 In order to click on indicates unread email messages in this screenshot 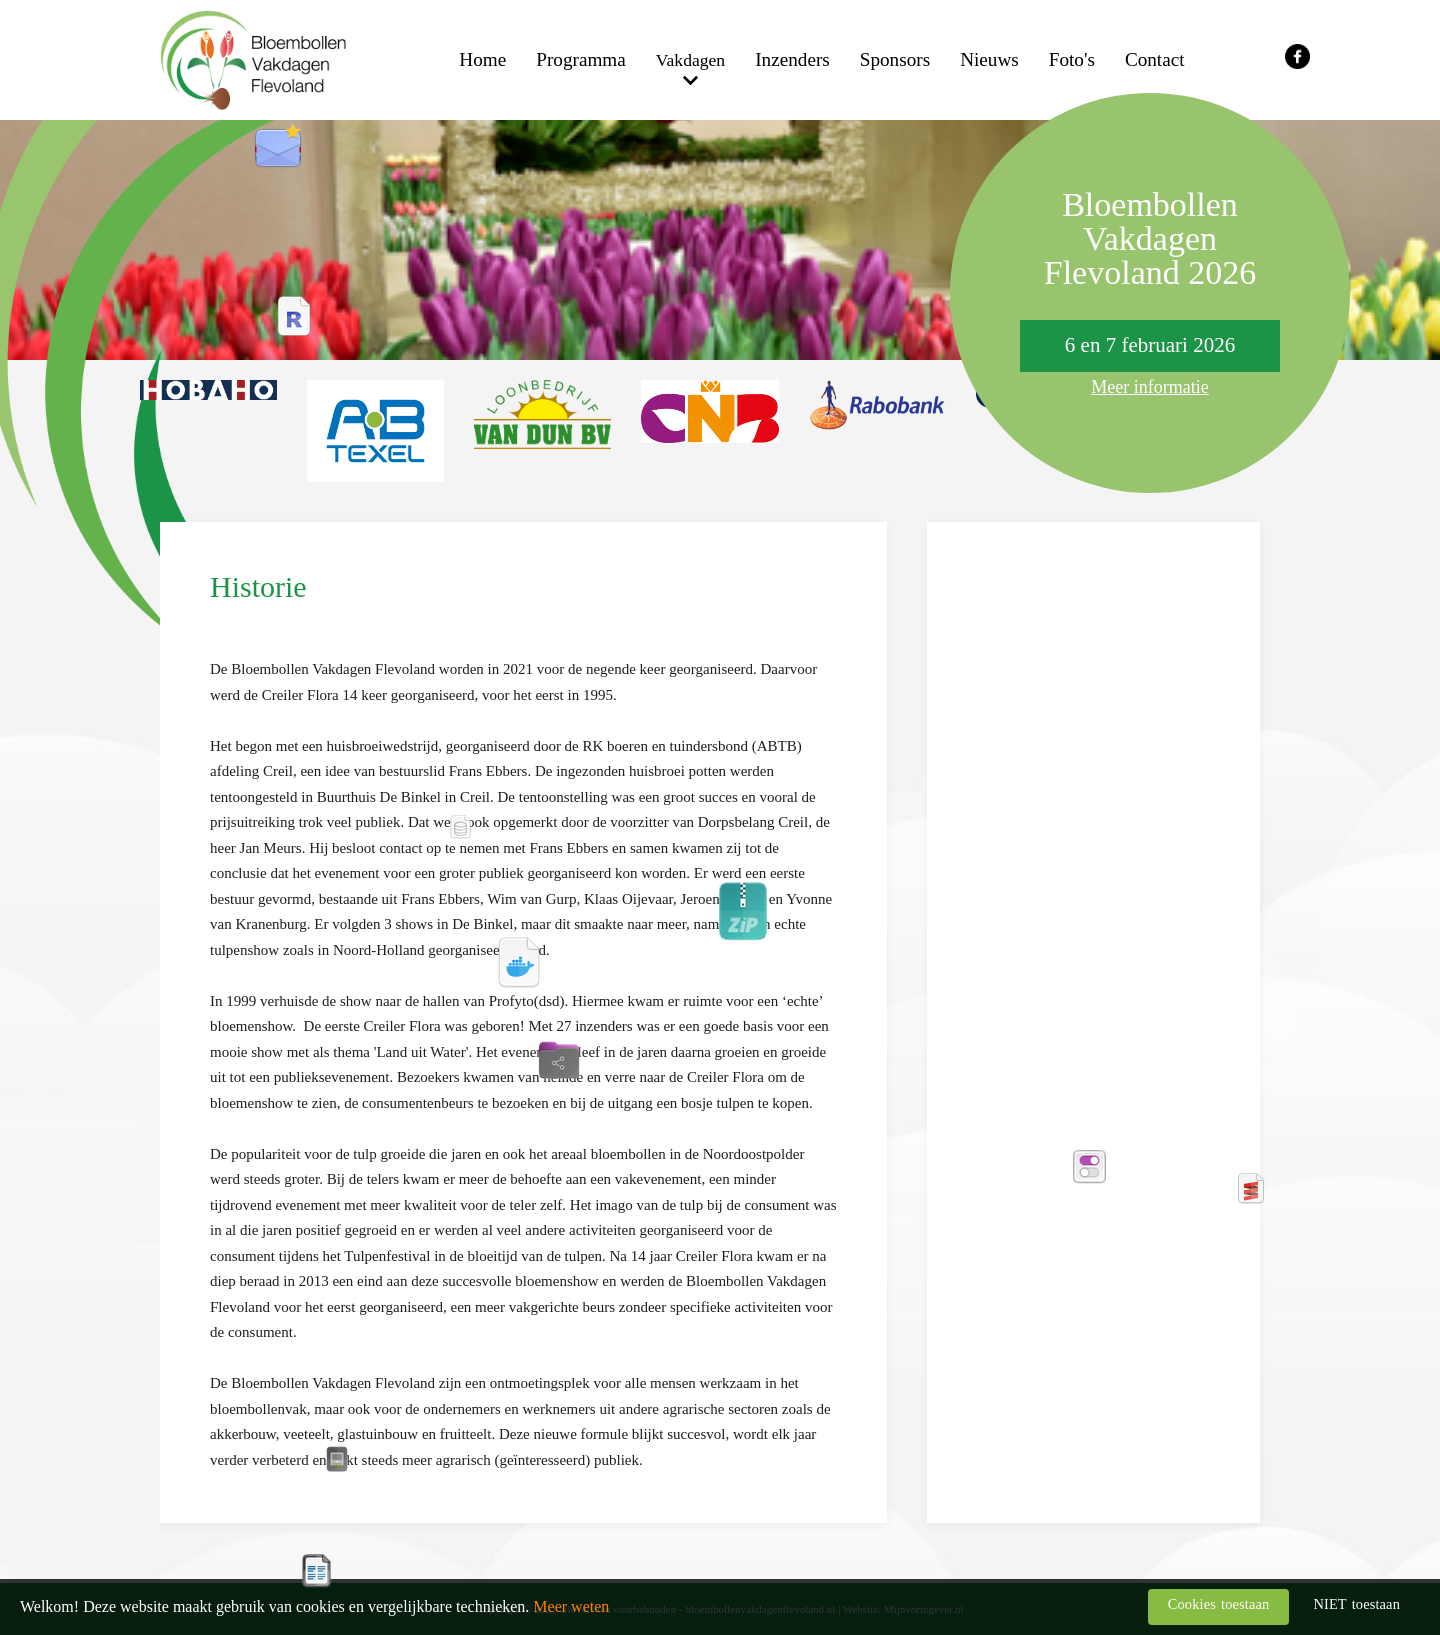, I will do `click(278, 148)`.